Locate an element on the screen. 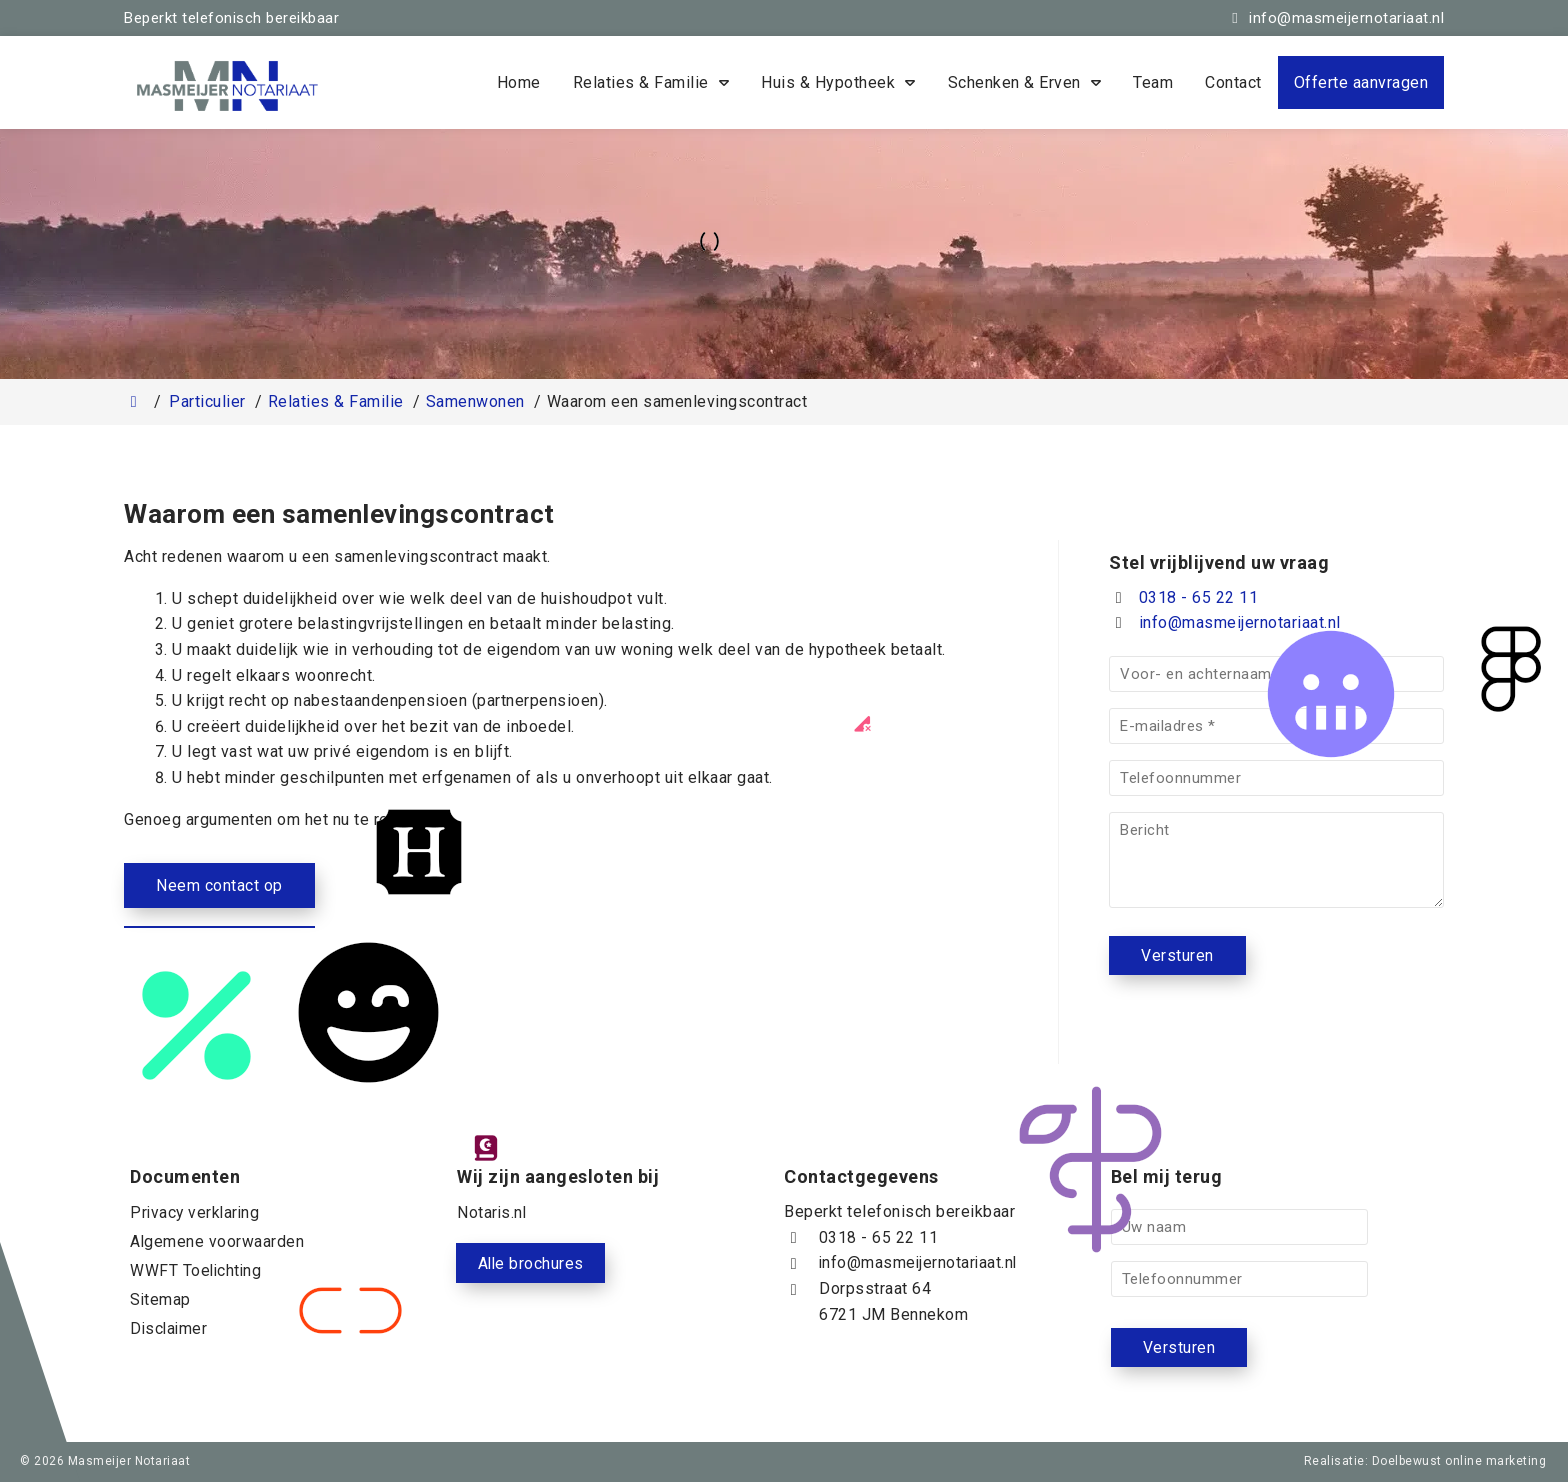 This screenshot has height=1482, width=1568. unlink or disconnect a linked item is located at coordinates (350, 1310).